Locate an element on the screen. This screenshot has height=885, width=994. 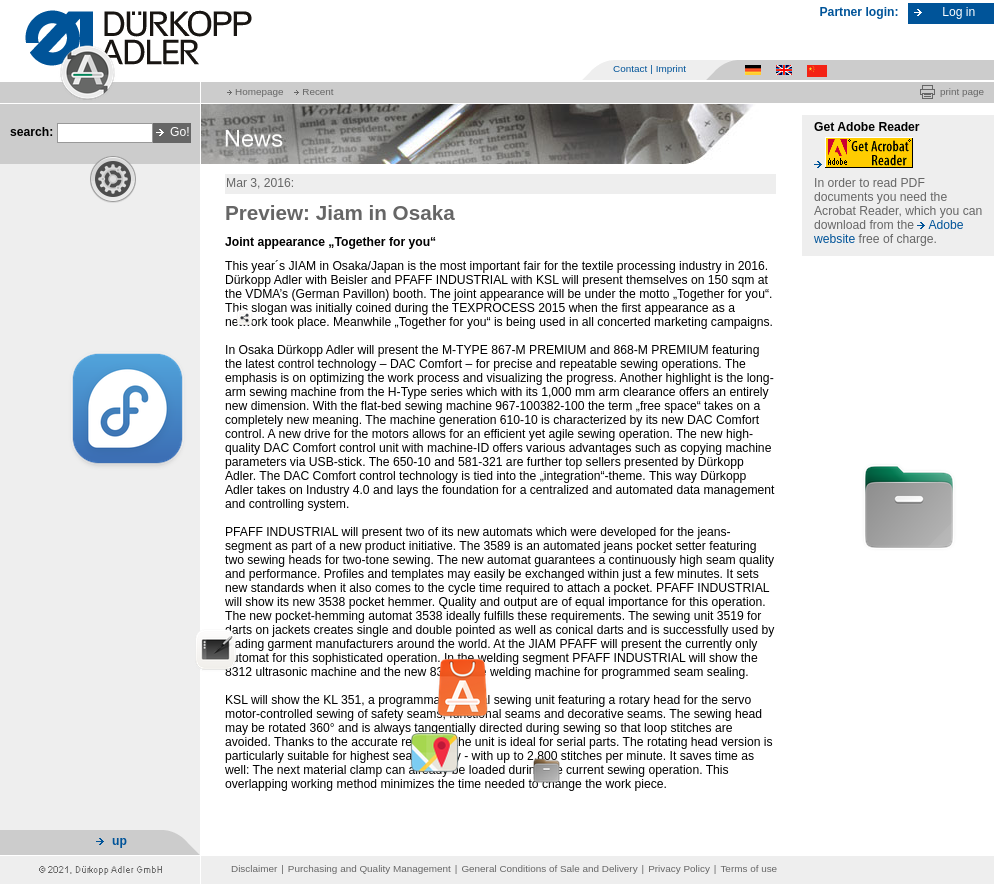
open the app store to browse and download applications is located at coordinates (462, 687).